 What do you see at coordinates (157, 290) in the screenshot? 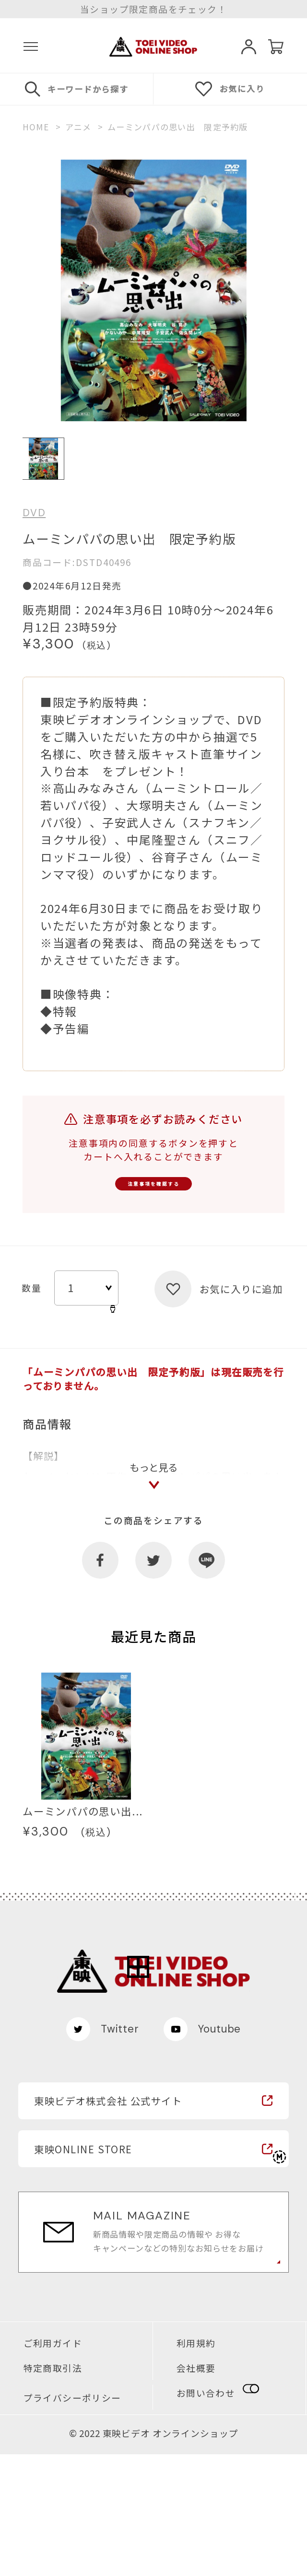
I see `view nearby events or entertainment` at bounding box center [157, 290].